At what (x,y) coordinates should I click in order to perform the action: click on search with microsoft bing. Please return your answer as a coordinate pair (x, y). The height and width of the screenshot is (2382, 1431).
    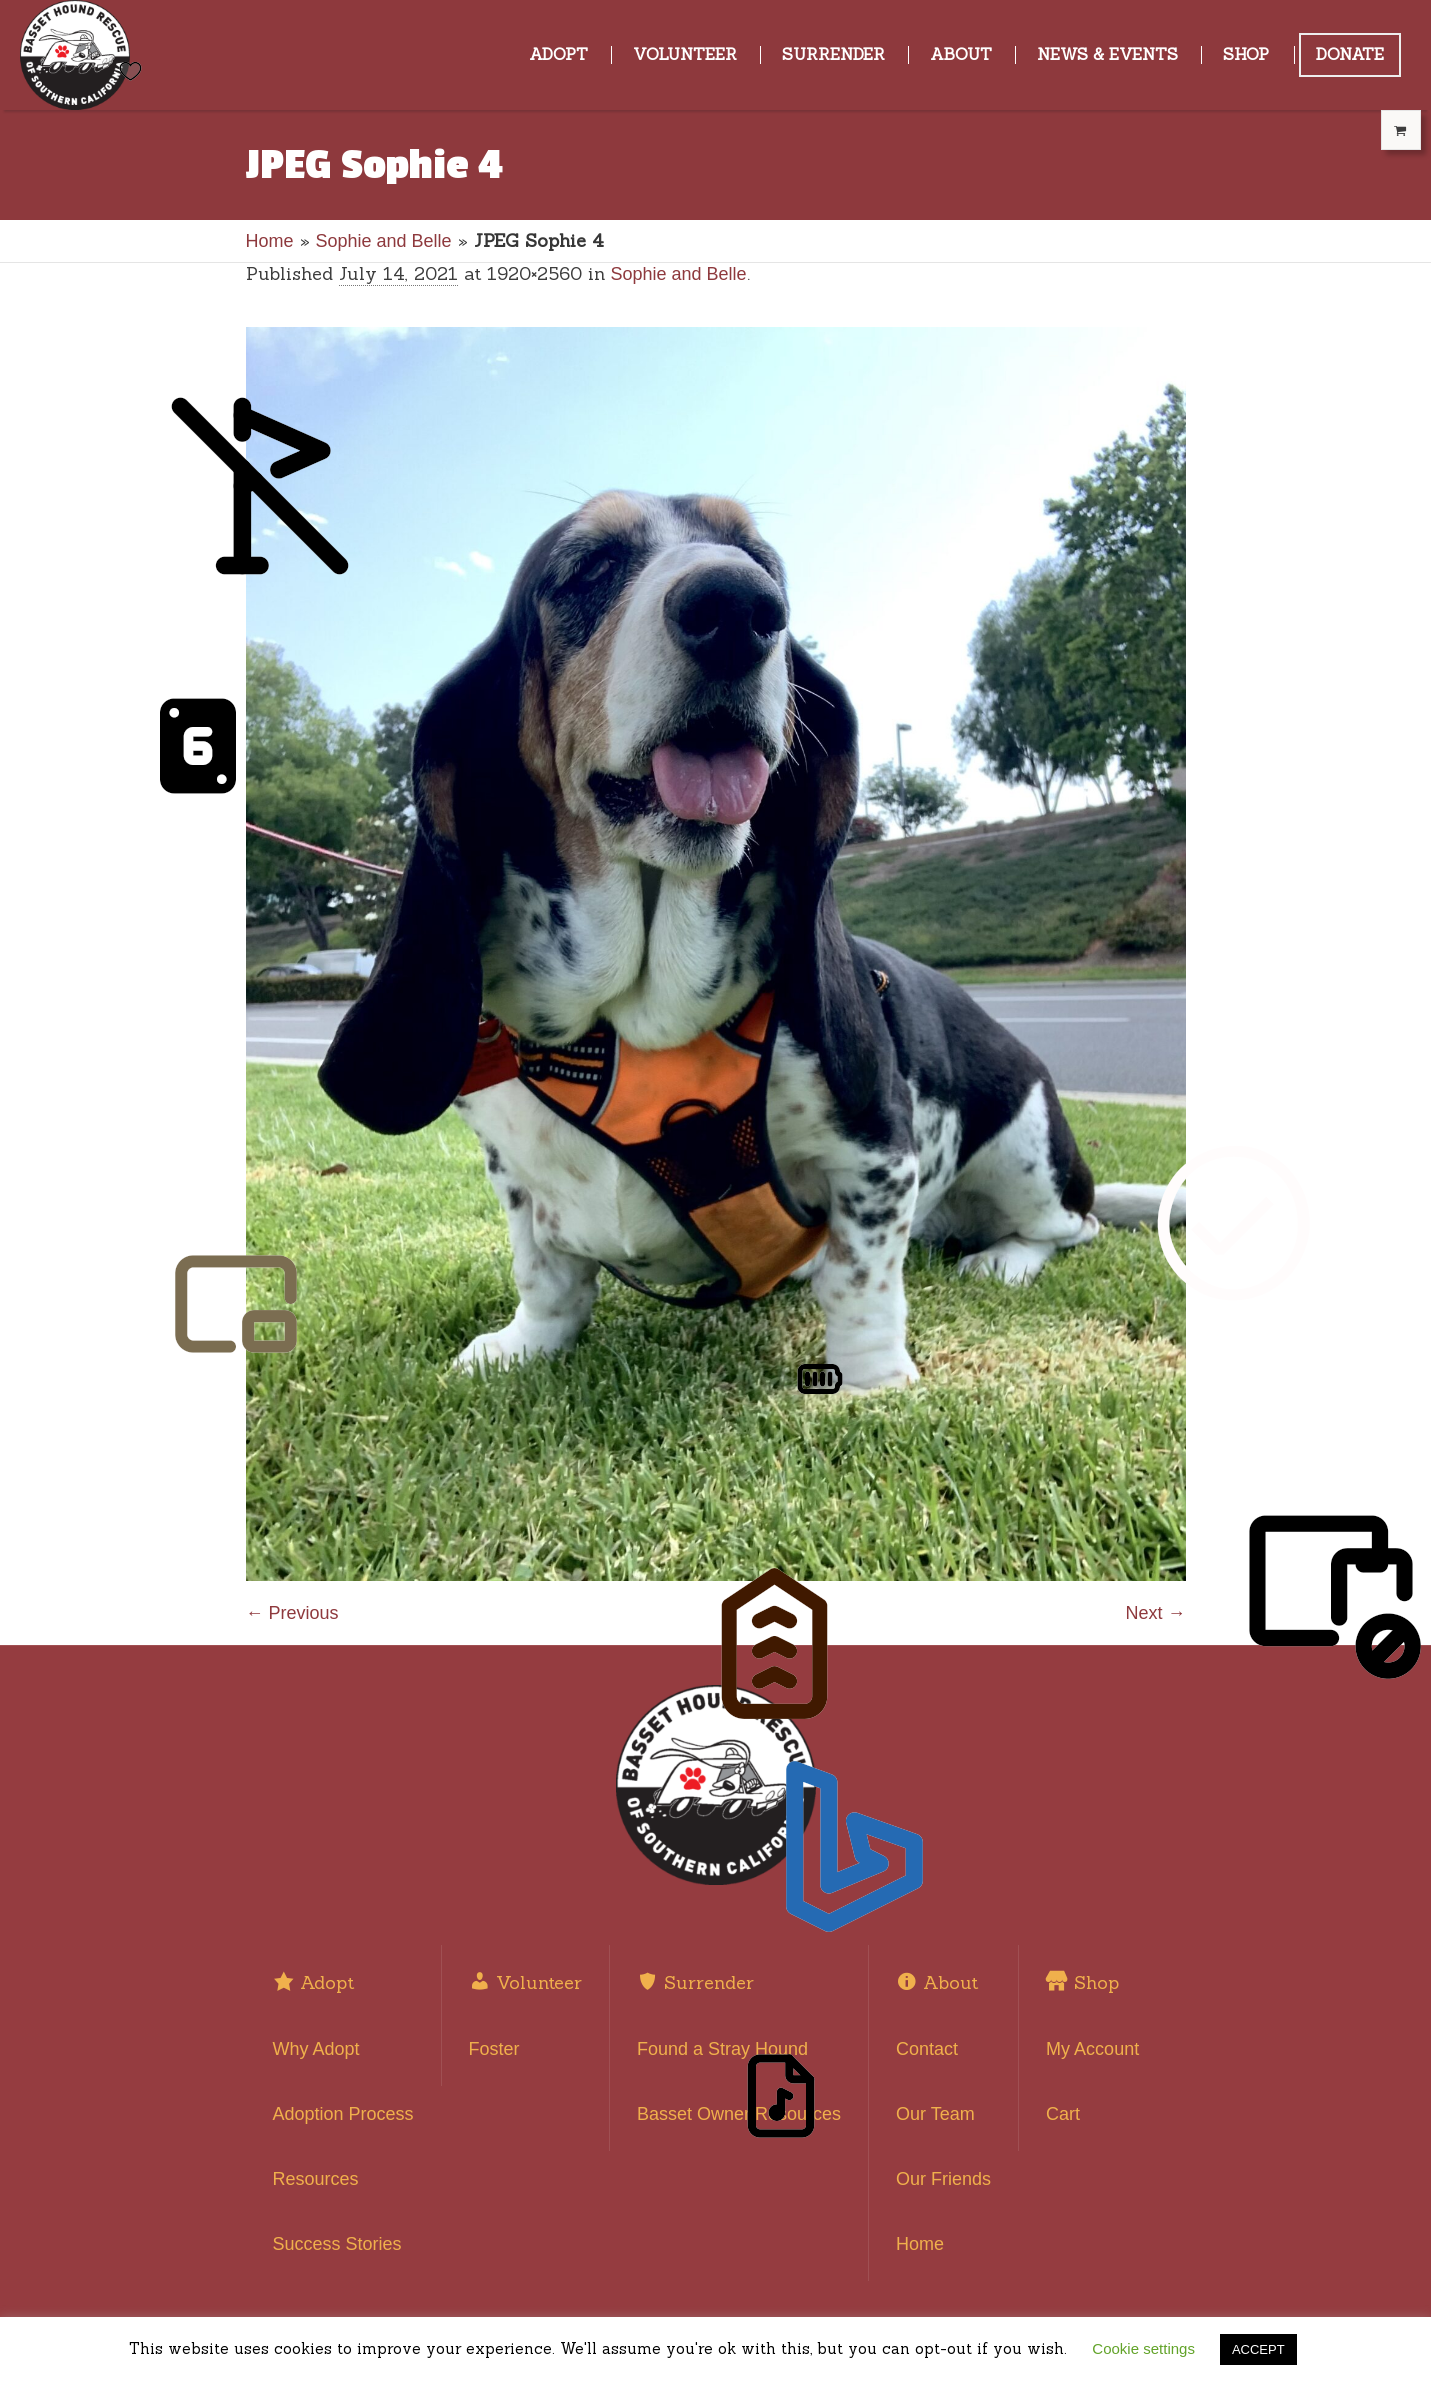
    Looking at the image, I should click on (854, 1846).